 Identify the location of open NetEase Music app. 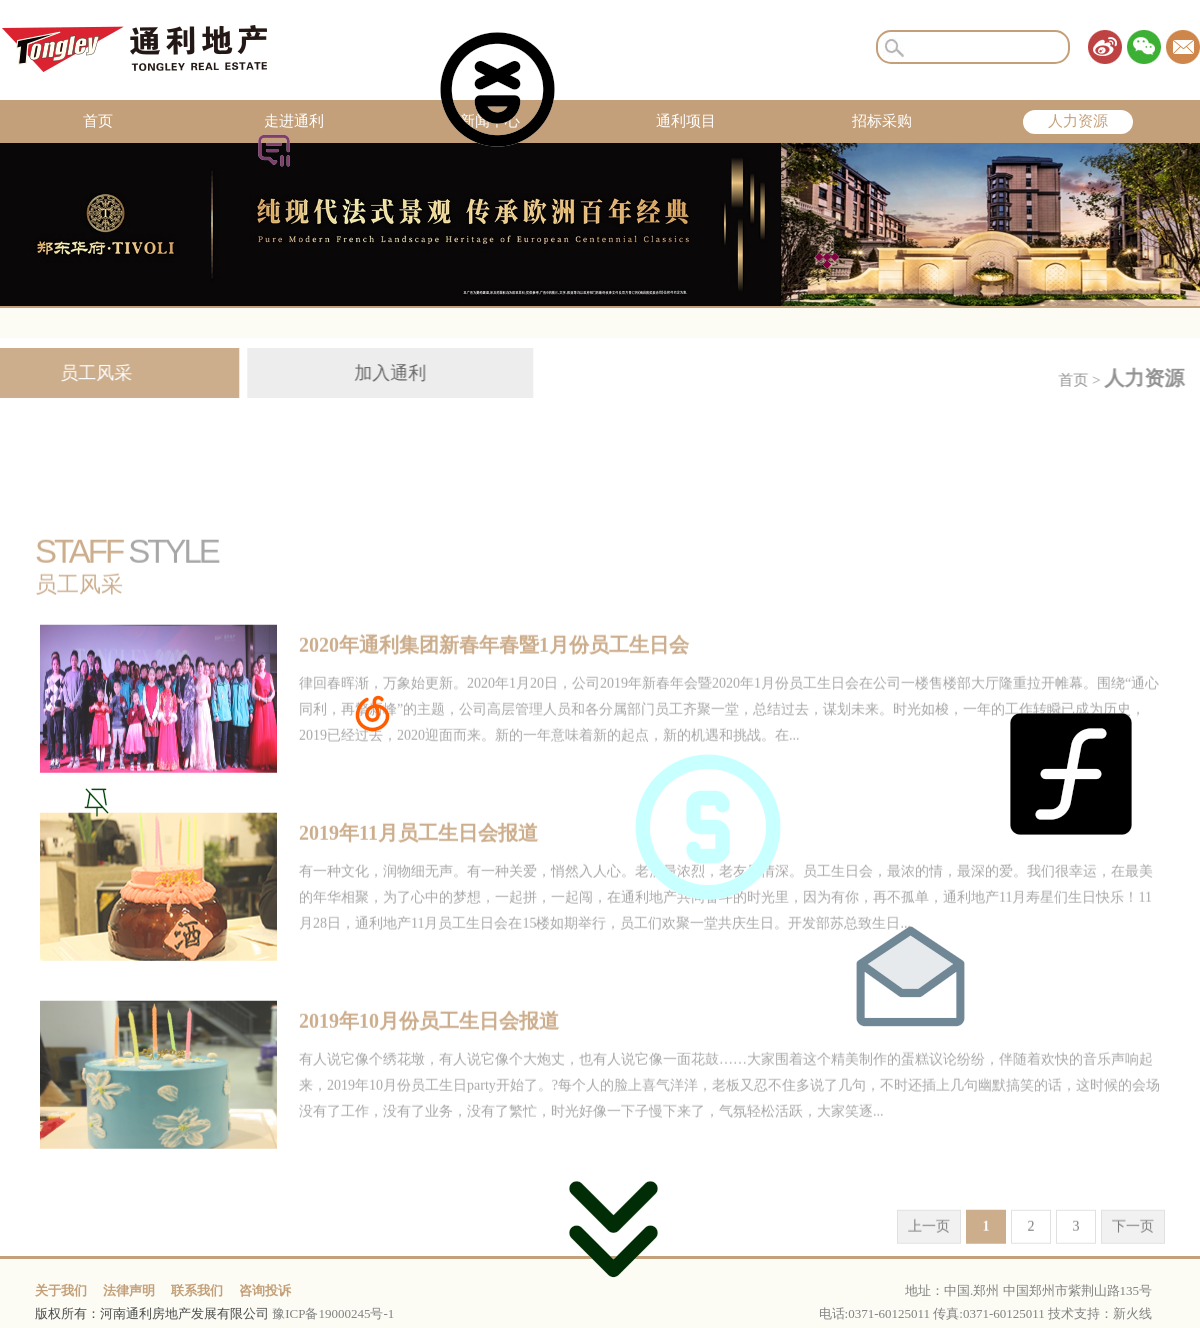
(372, 714).